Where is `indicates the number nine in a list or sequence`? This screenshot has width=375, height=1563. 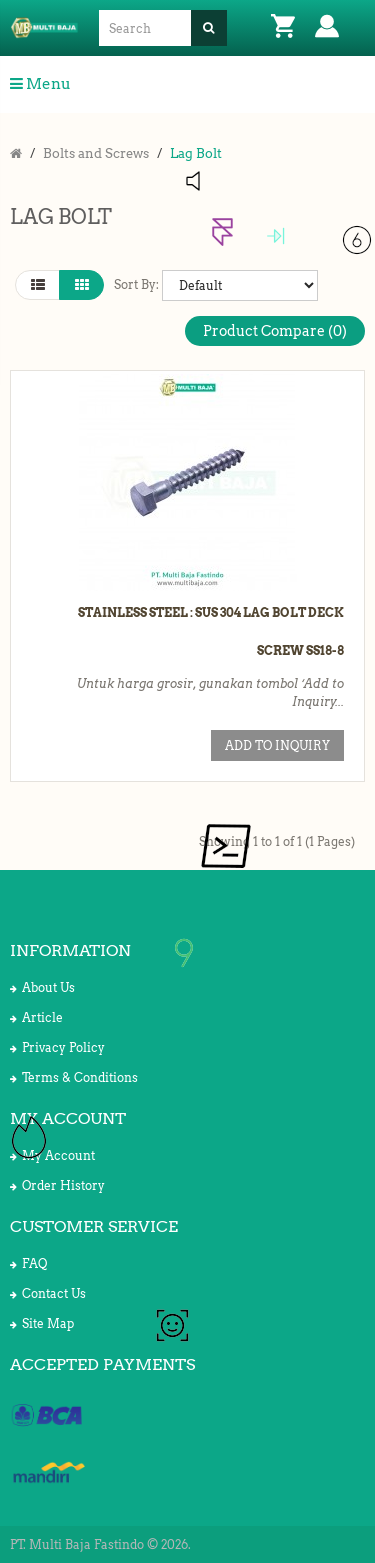 indicates the number nine in a list or sequence is located at coordinates (184, 953).